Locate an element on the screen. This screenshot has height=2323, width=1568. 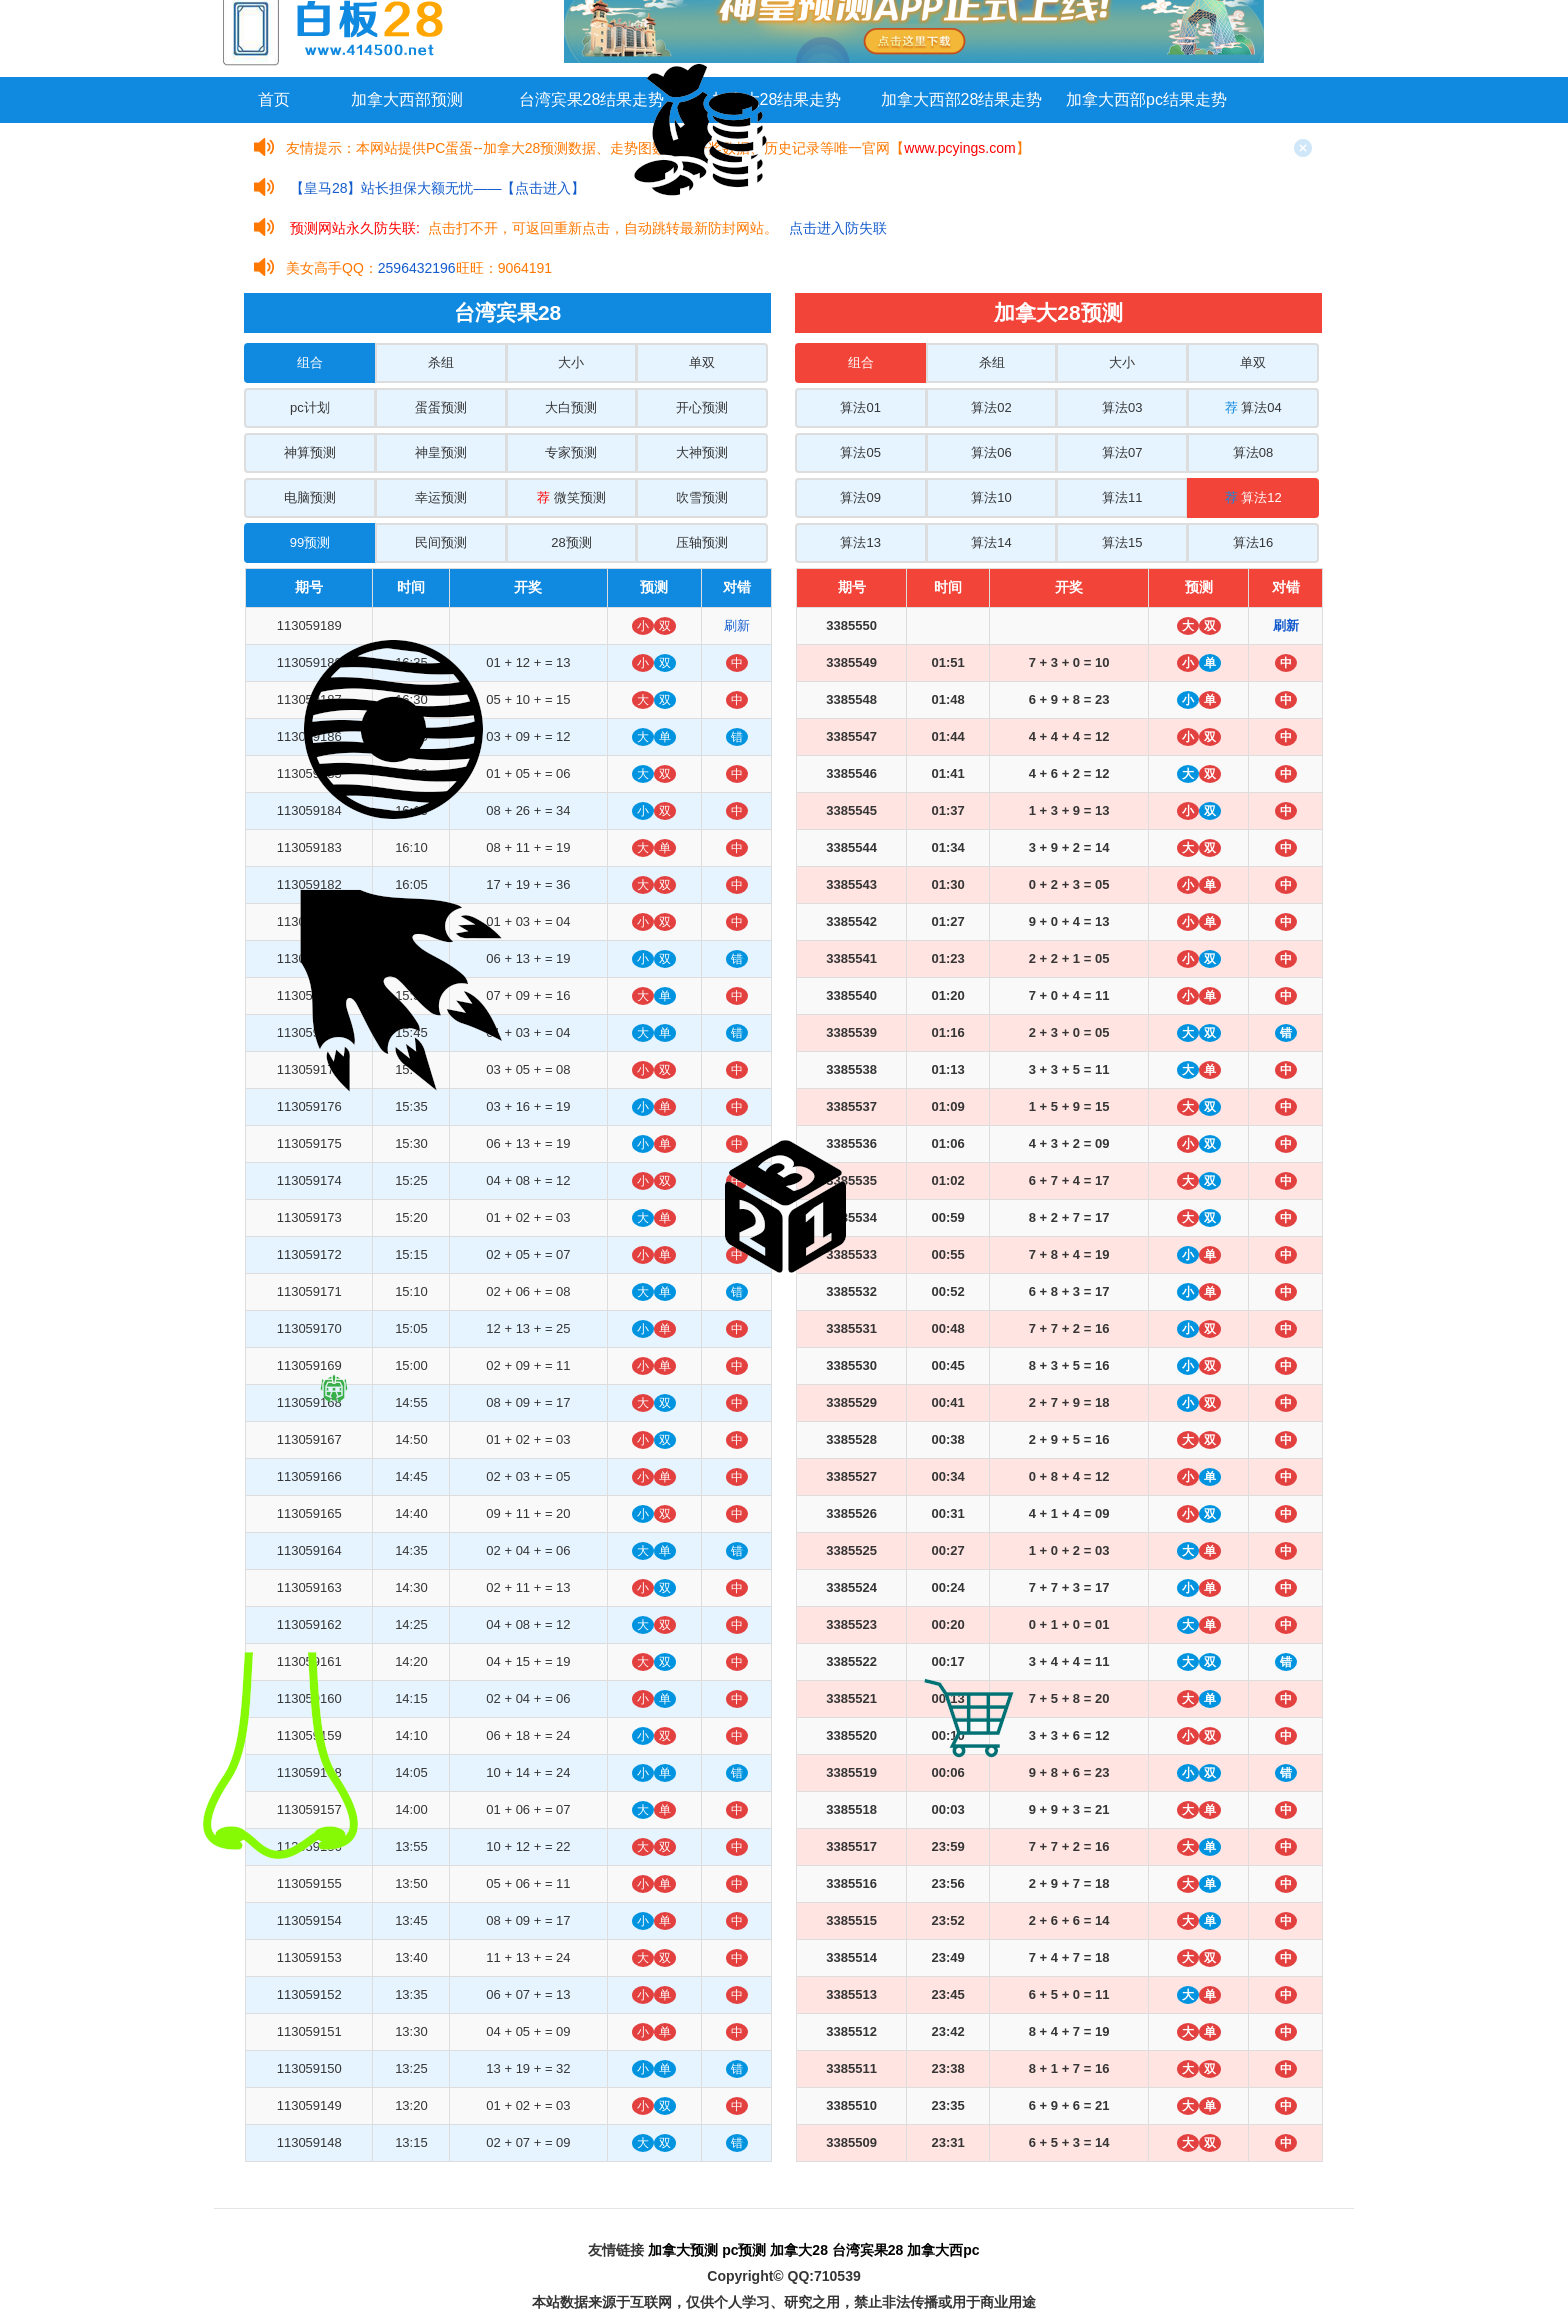
view your shopping cart is located at coordinates (972, 1718).